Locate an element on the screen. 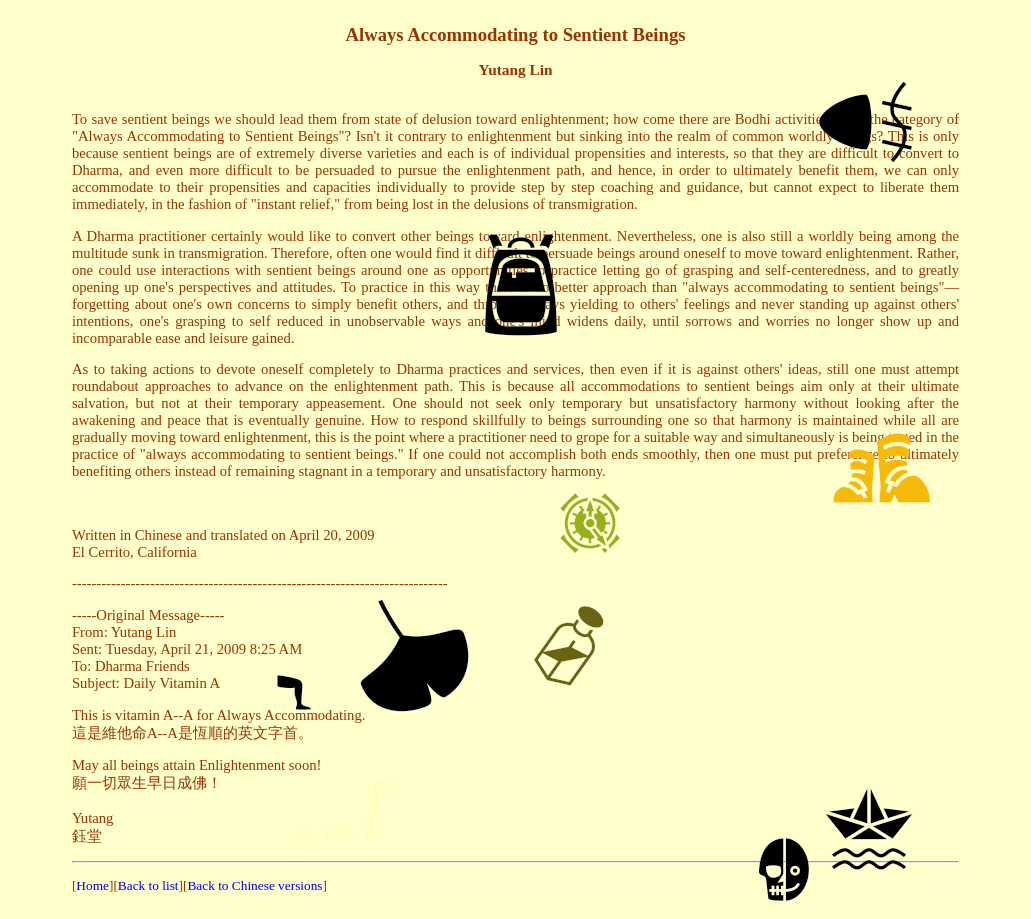  send a message or note is located at coordinates (869, 829).